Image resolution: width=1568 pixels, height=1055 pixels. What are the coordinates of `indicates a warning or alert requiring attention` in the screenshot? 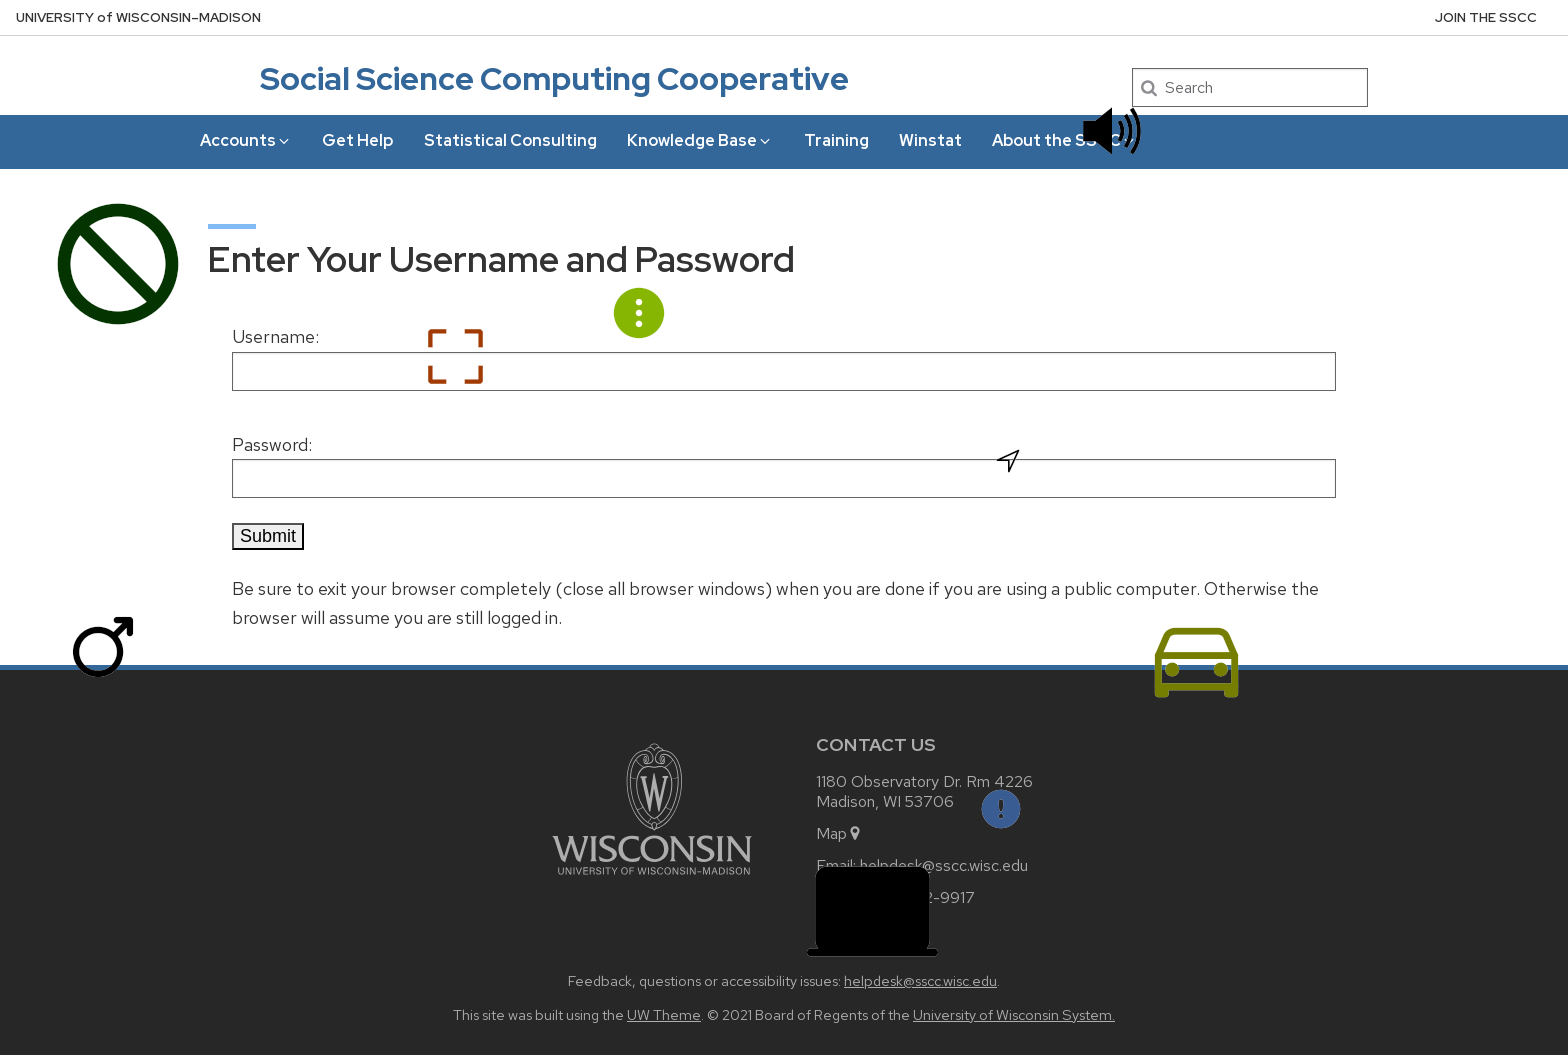 It's located at (1001, 809).